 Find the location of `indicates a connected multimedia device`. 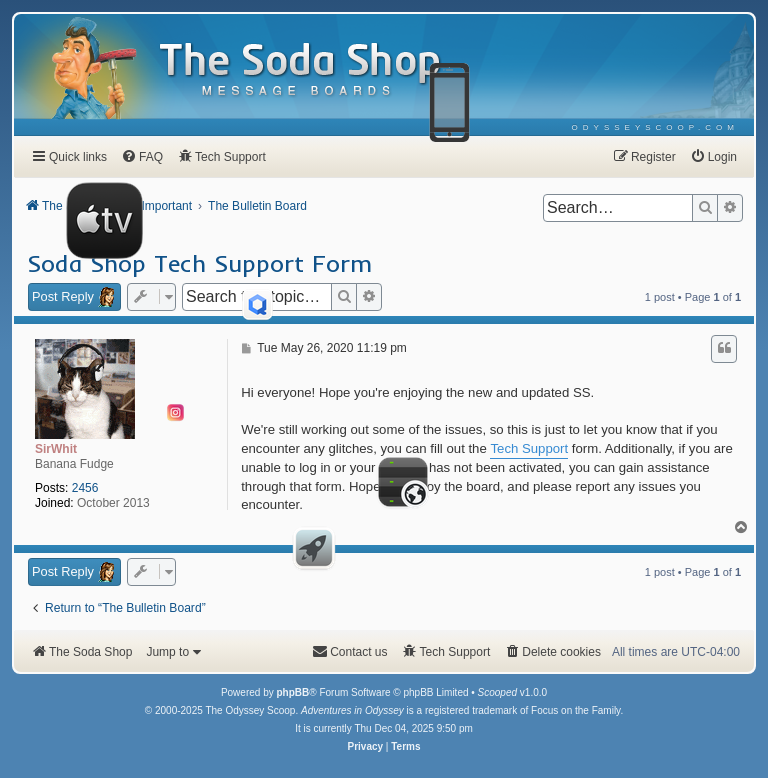

indicates a connected multimedia device is located at coordinates (449, 102).